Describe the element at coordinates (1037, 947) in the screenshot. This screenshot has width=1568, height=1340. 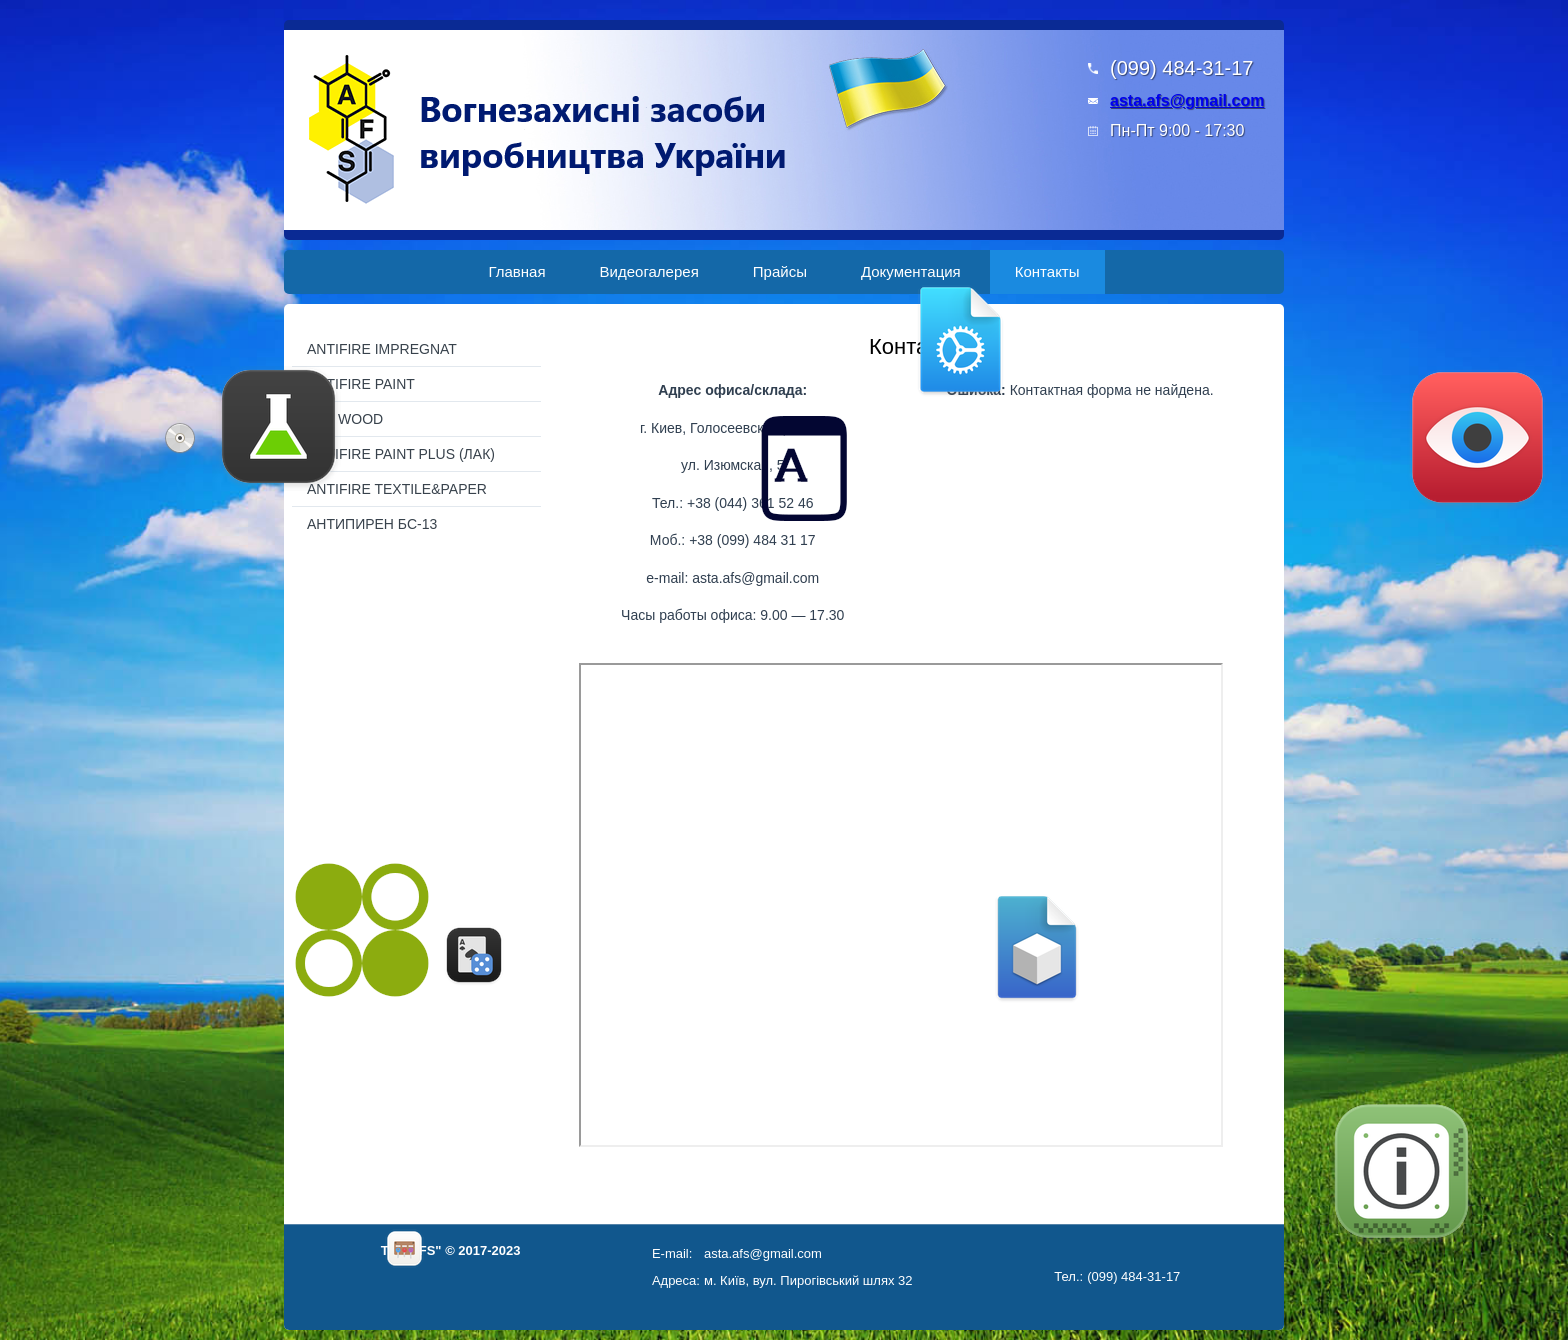
I see `a flatpak application package file` at that location.